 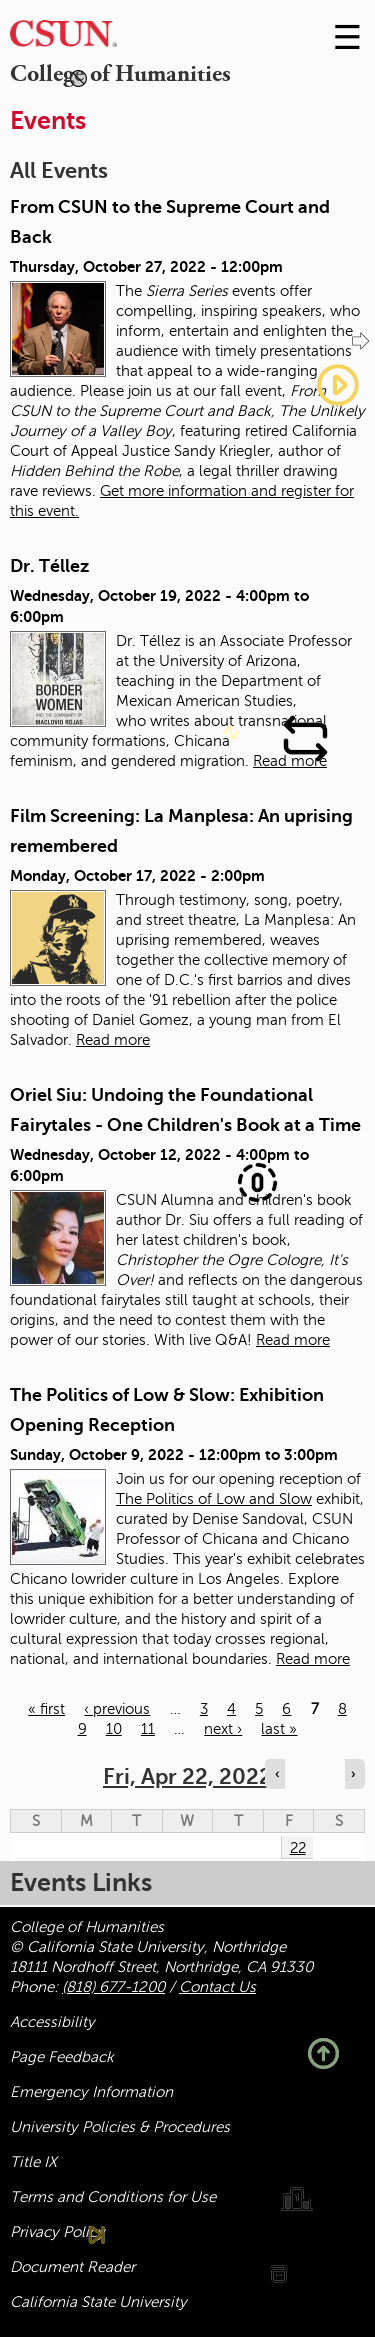 What do you see at coordinates (297, 2199) in the screenshot?
I see `view leaderboard or rankings` at bounding box center [297, 2199].